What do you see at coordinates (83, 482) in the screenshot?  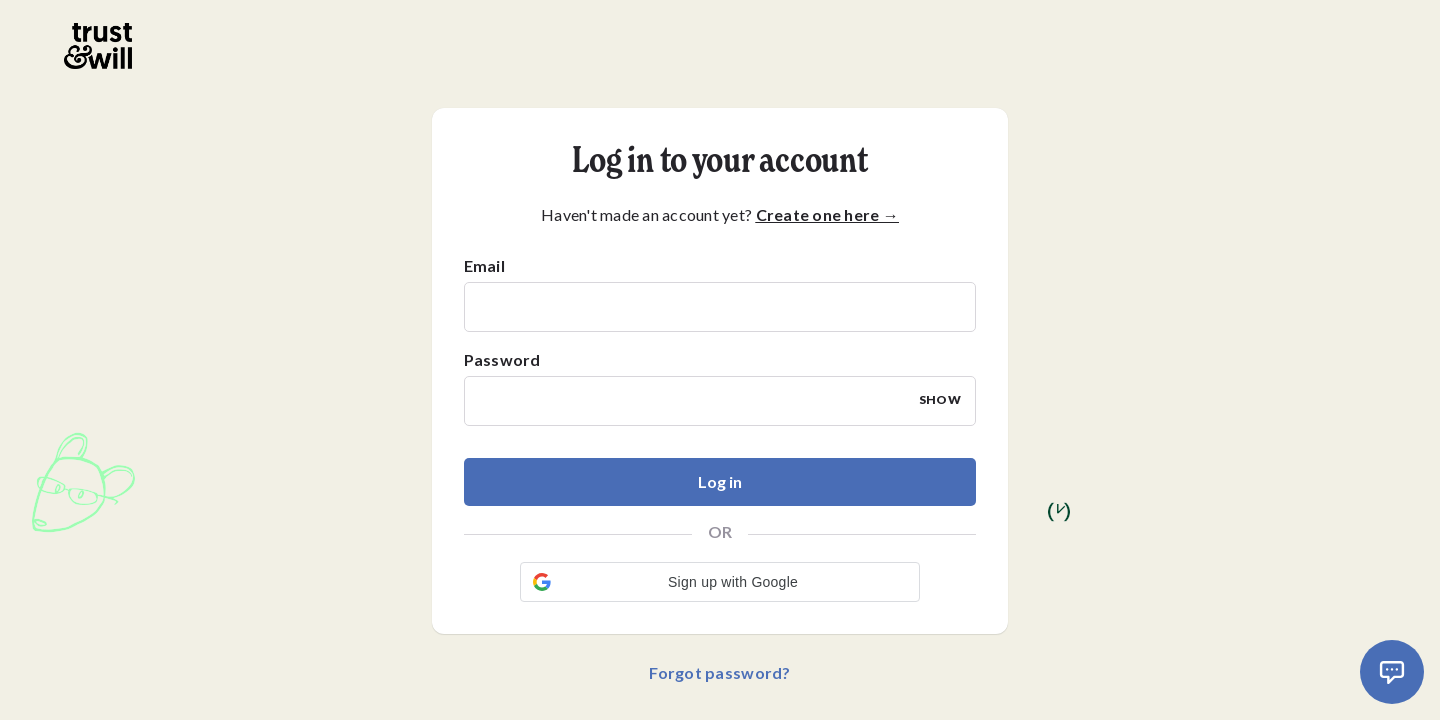 I see `editorconfig project logo` at bounding box center [83, 482].